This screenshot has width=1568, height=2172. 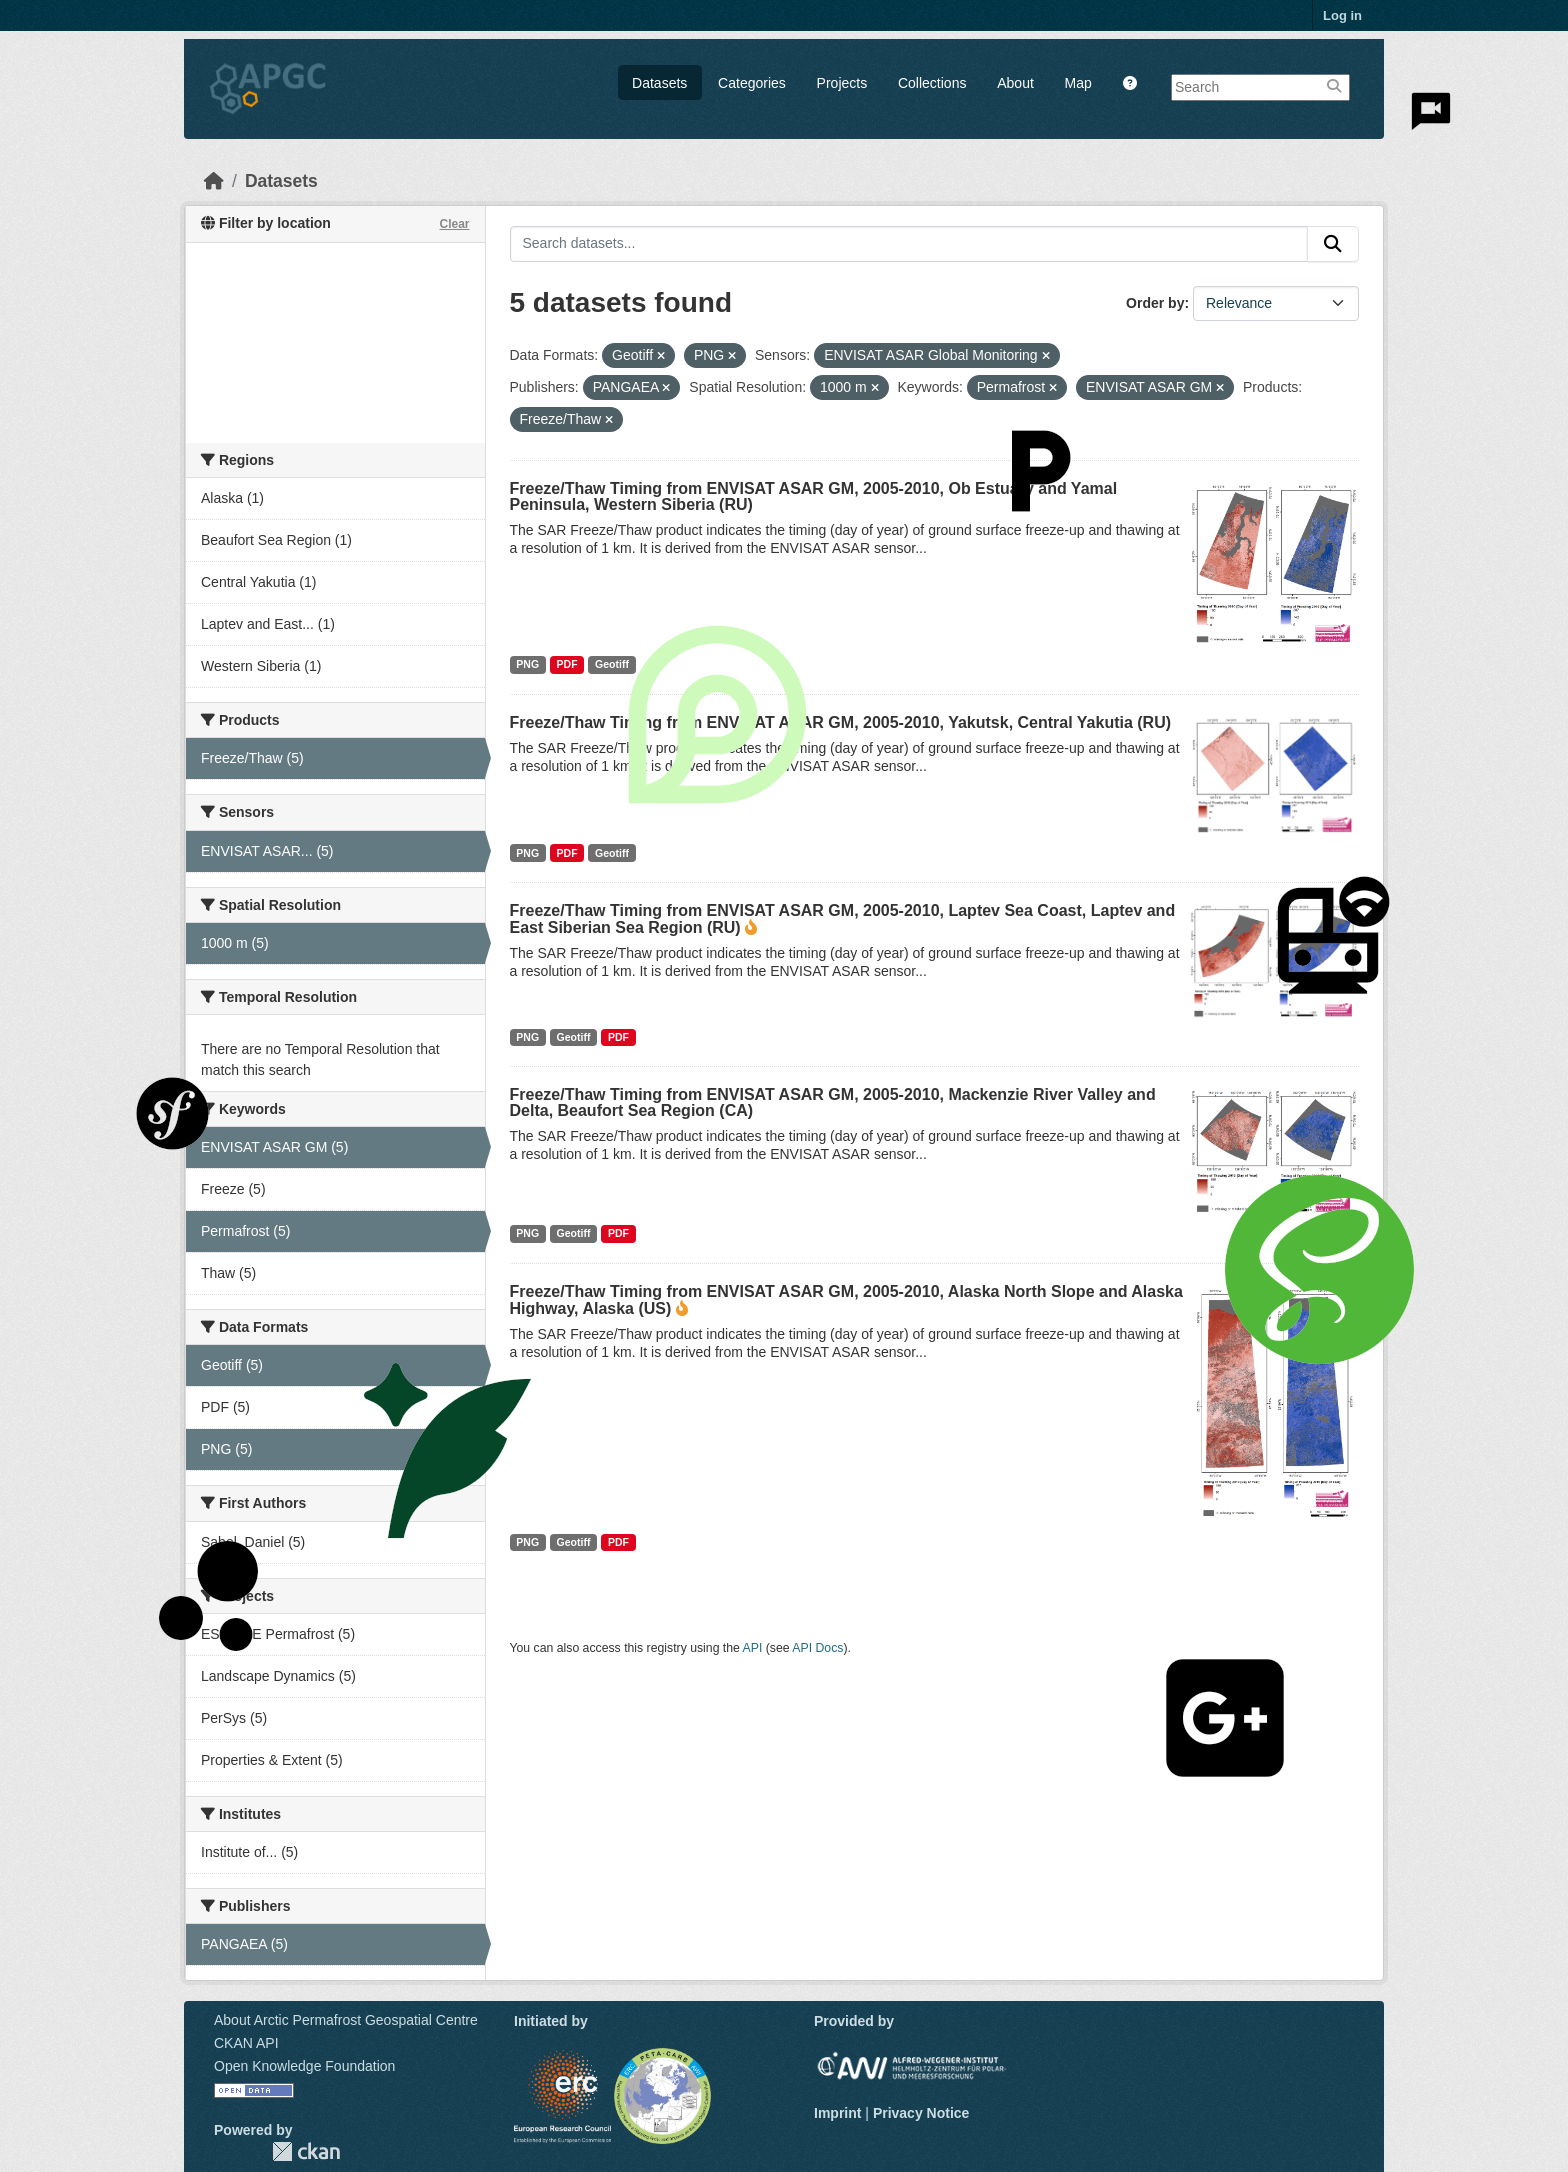 I want to click on indicates wifi availability on subway or transit, so click(x=1328, y=938).